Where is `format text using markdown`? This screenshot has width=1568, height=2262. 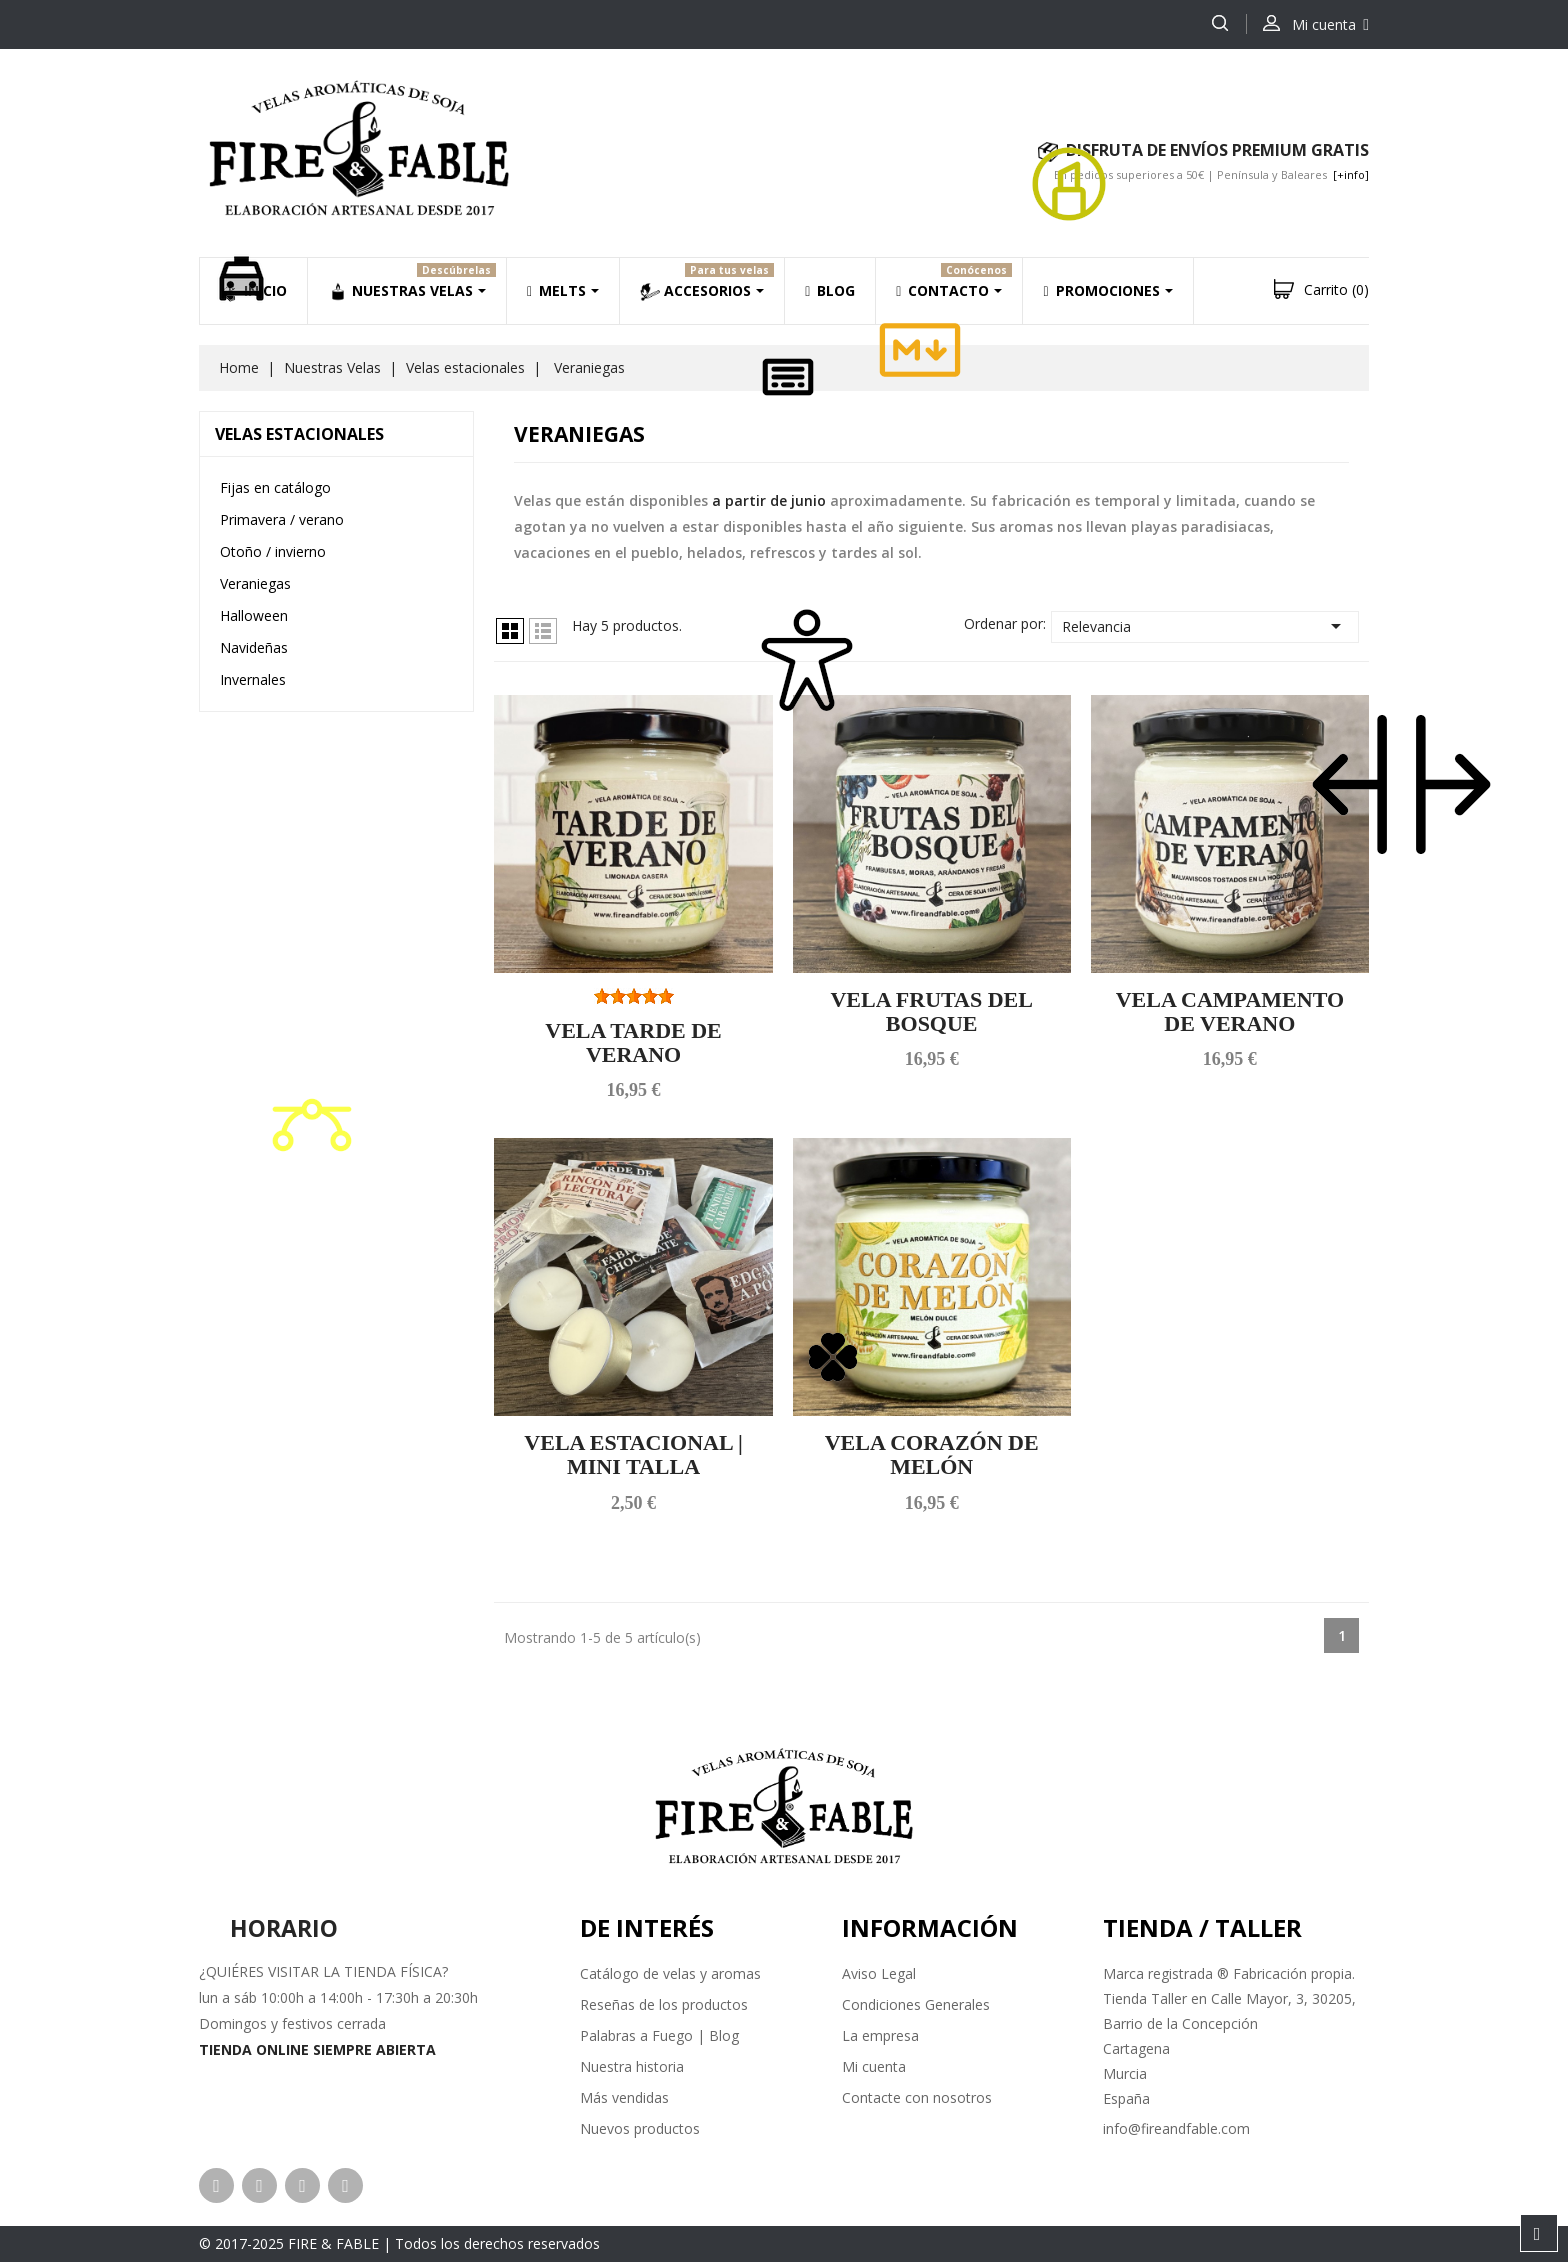 format text using markdown is located at coordinates (920, 350).